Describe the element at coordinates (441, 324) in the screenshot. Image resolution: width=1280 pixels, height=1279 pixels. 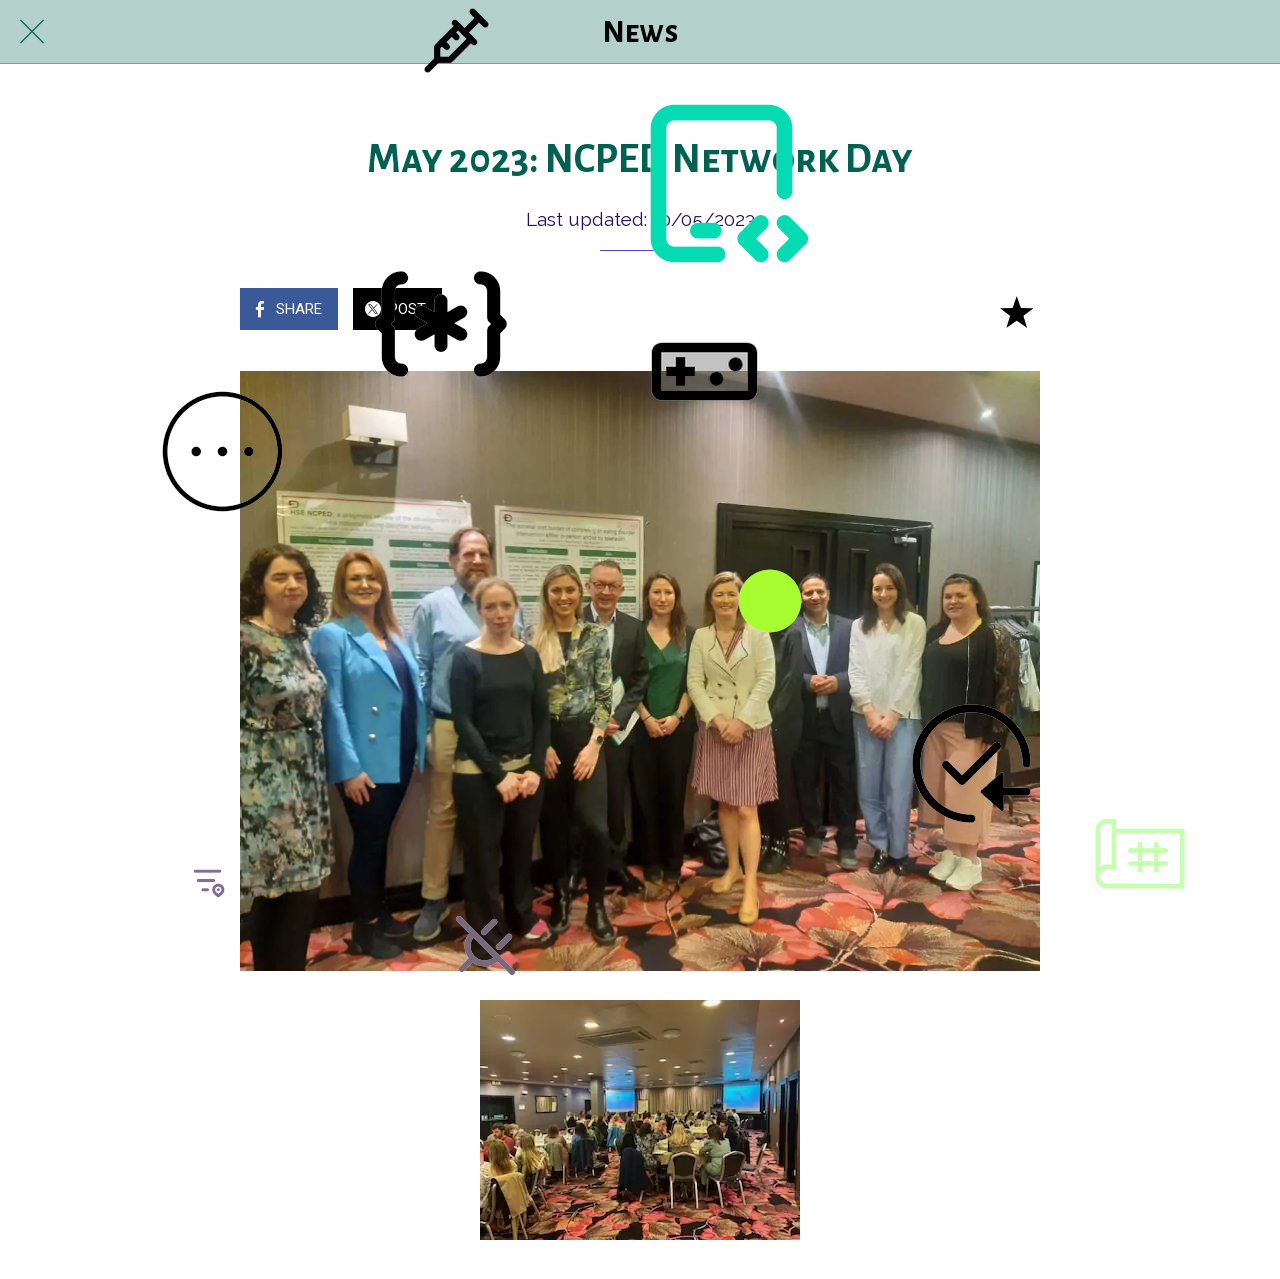
I see `insert a code snippet or variable placeholder` at that location.